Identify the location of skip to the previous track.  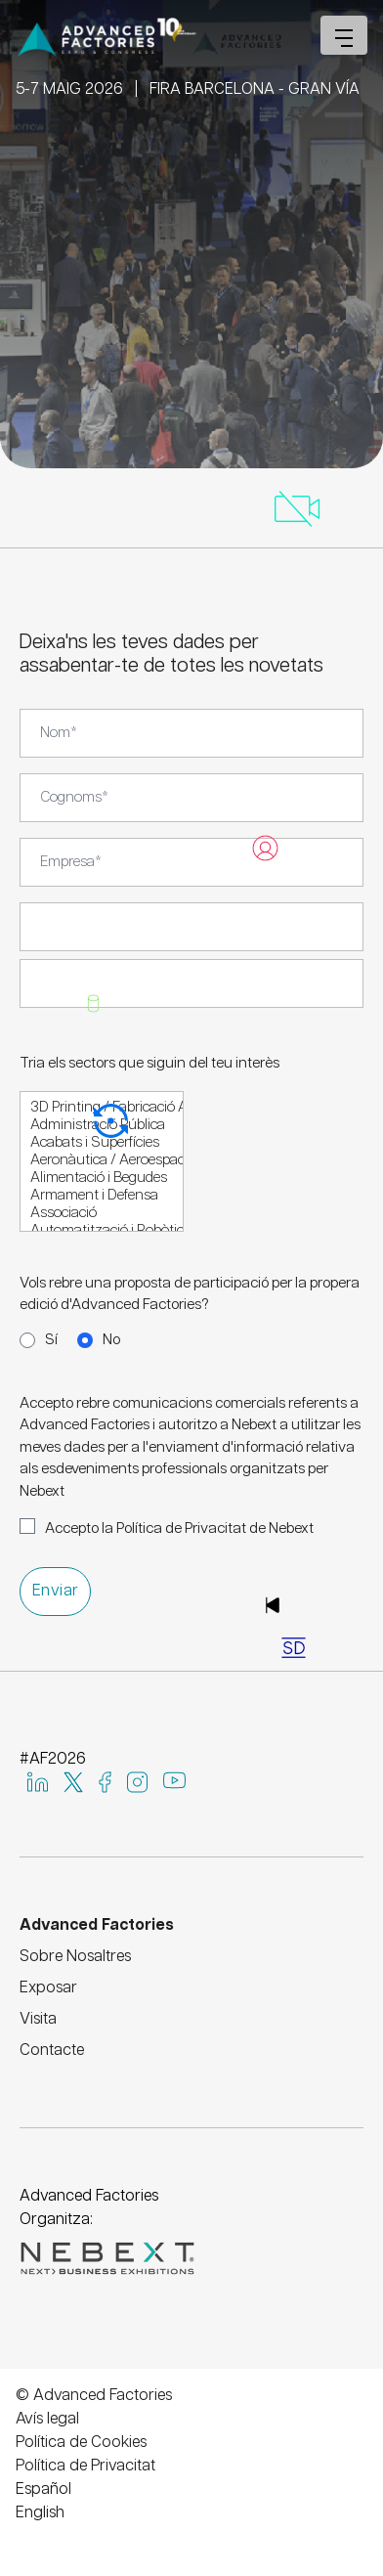
(273, 1605).